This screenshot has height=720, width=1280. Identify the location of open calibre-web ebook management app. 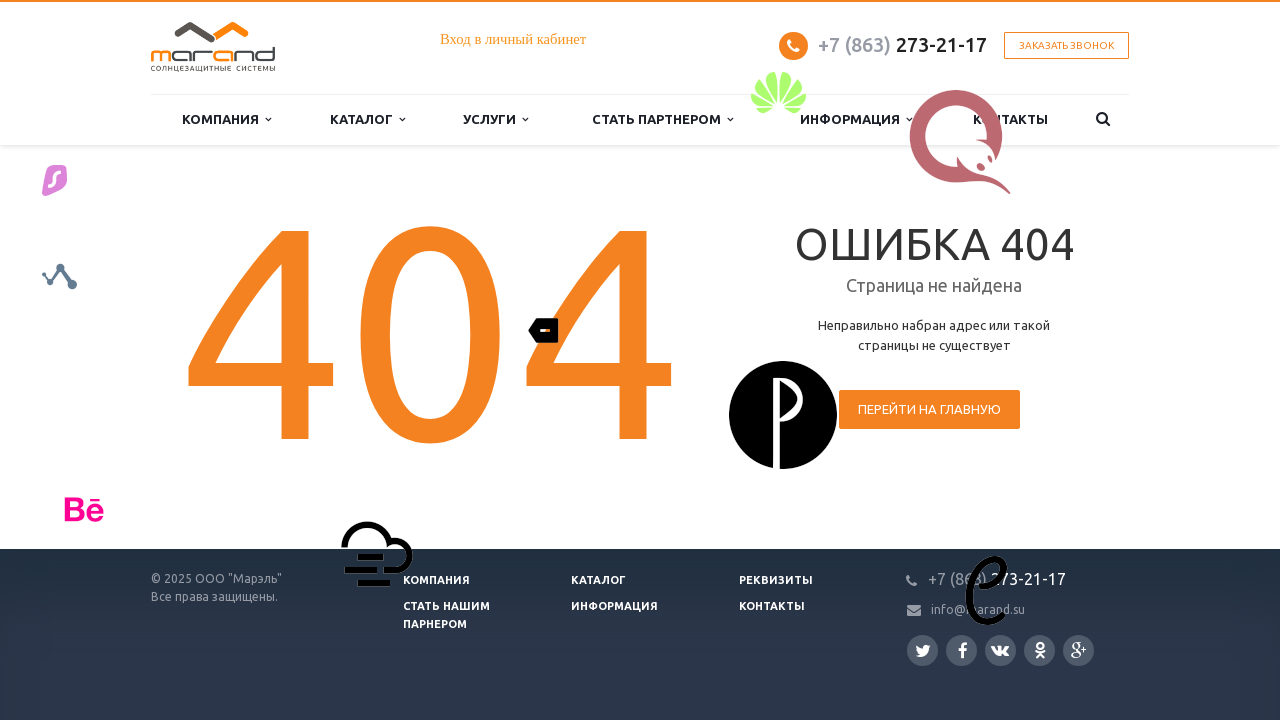
(986, 590).